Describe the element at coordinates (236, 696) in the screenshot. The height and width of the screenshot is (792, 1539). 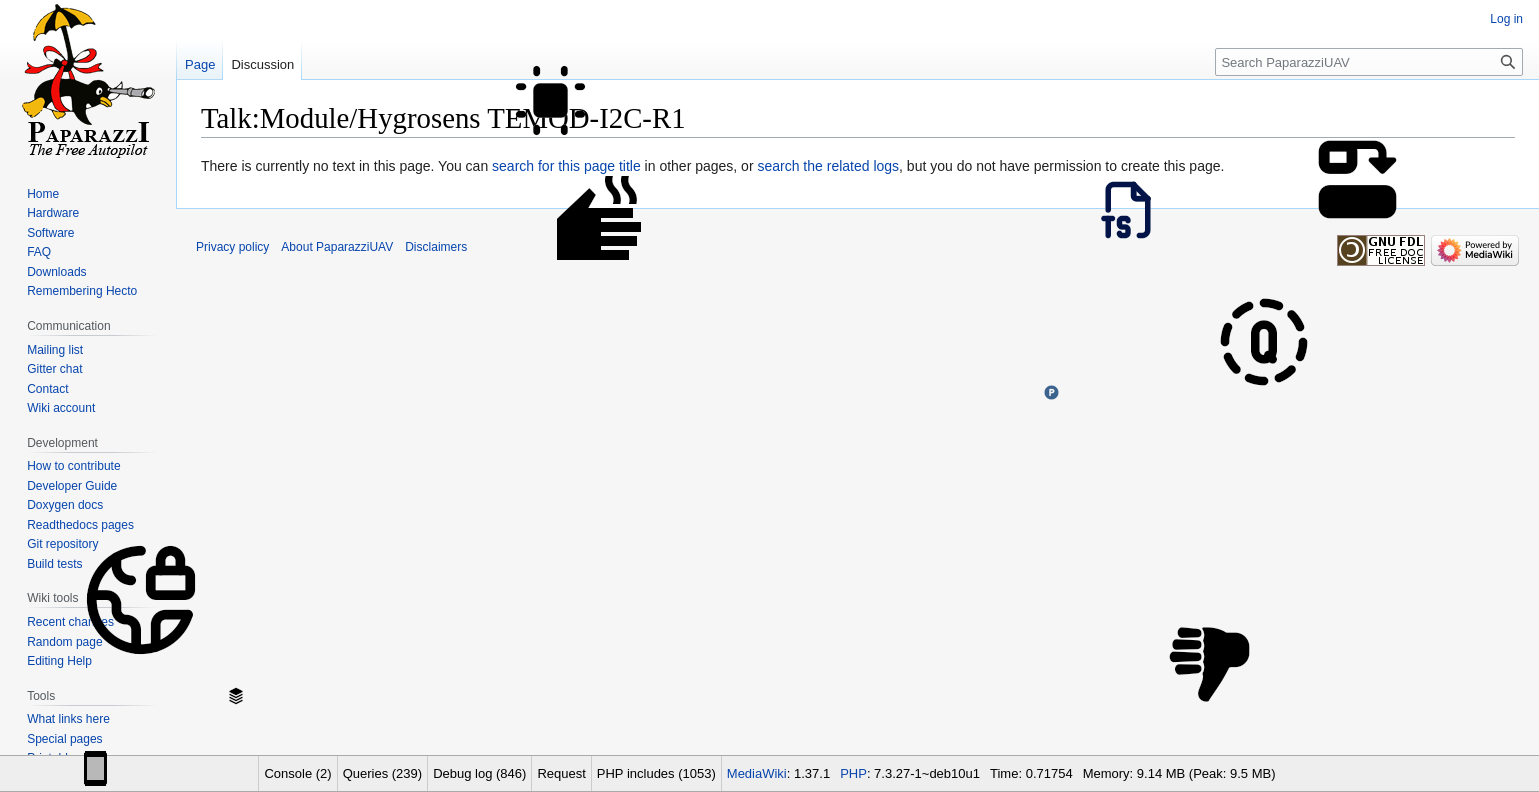
I see `view layered content or stacked items` at that location.